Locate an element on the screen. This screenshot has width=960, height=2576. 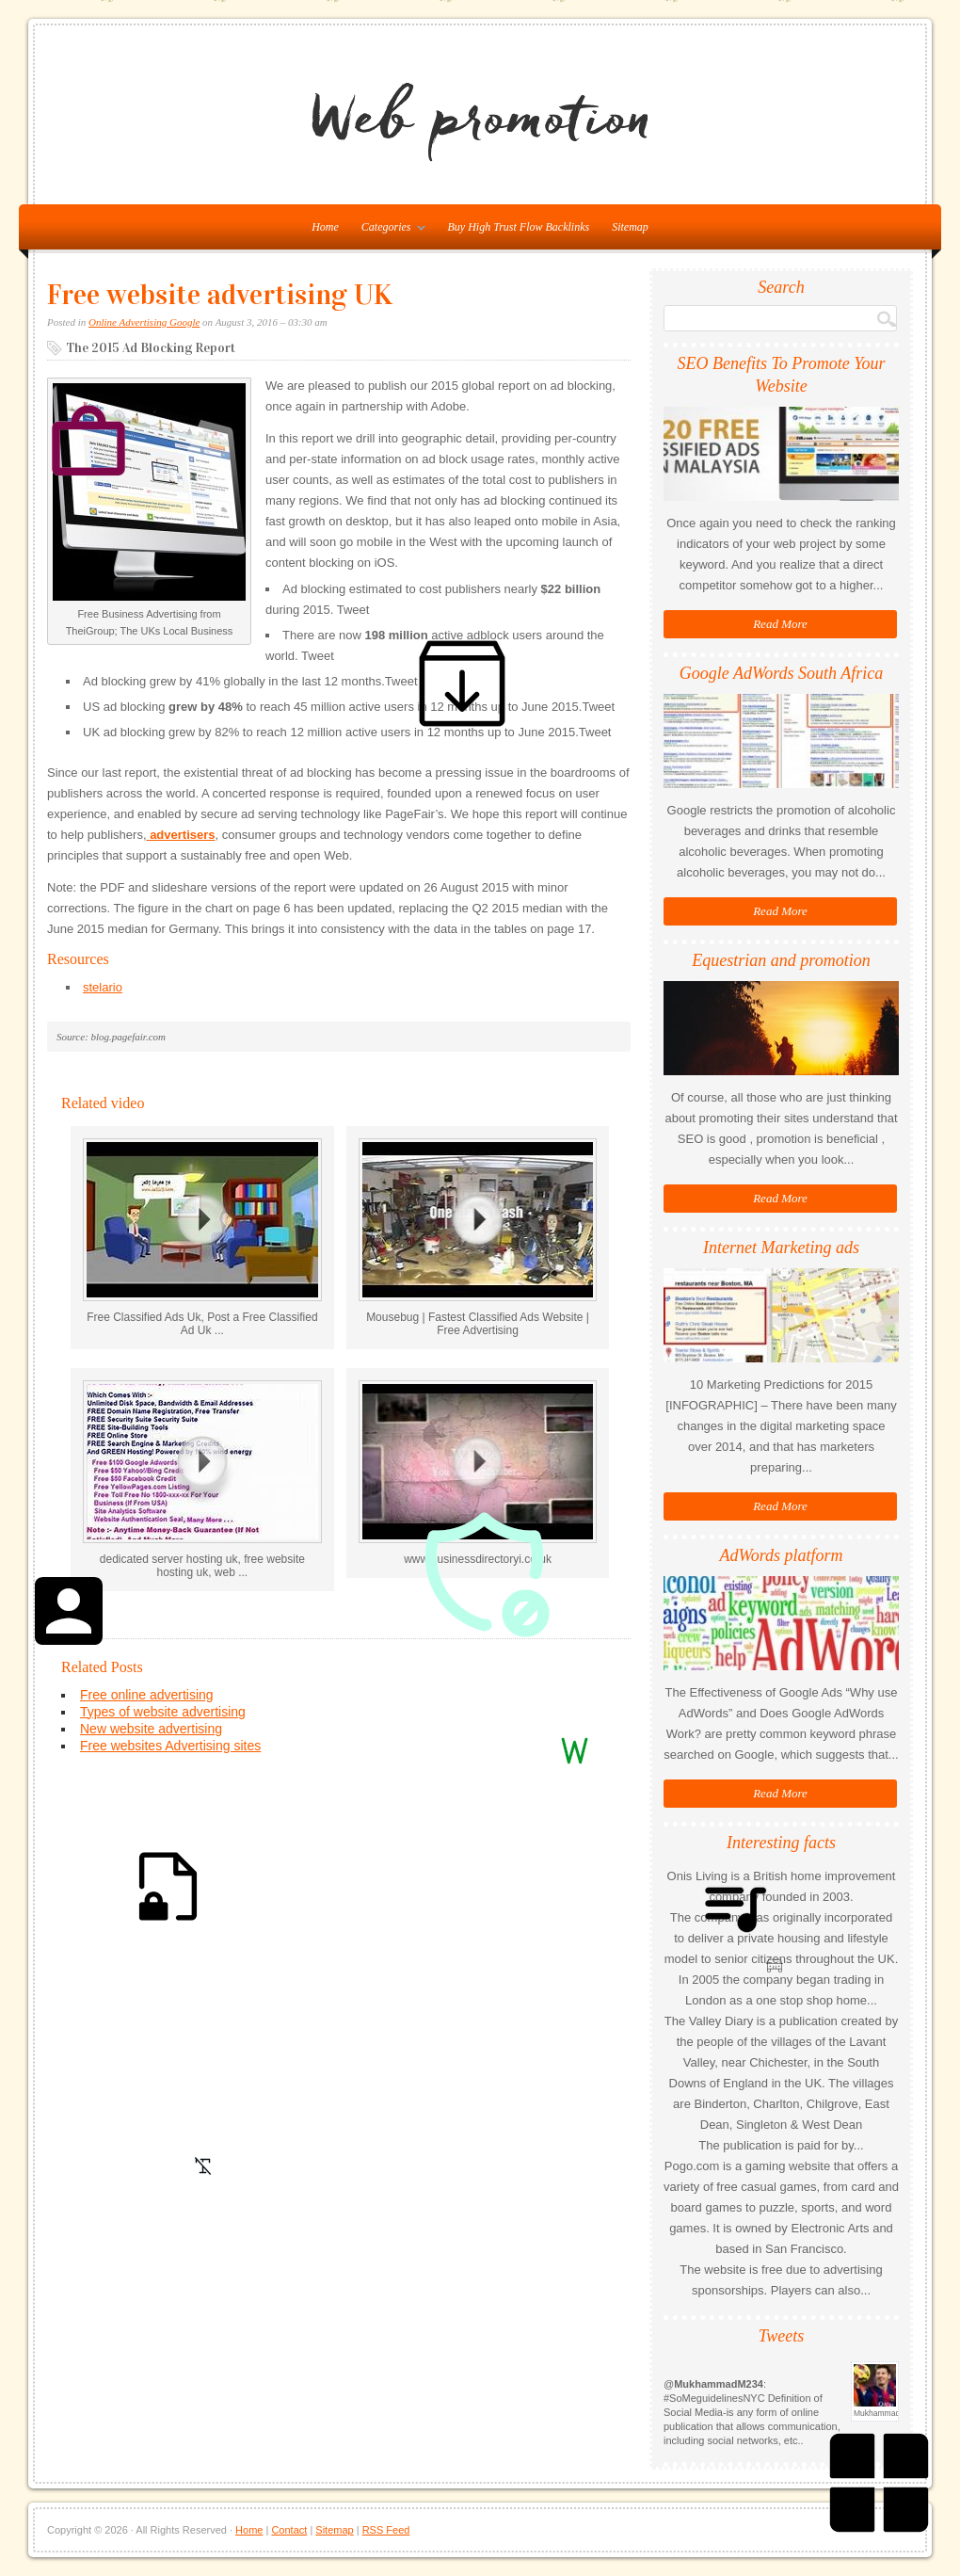
view items in grid layout is located at coordinates (879, 2483).